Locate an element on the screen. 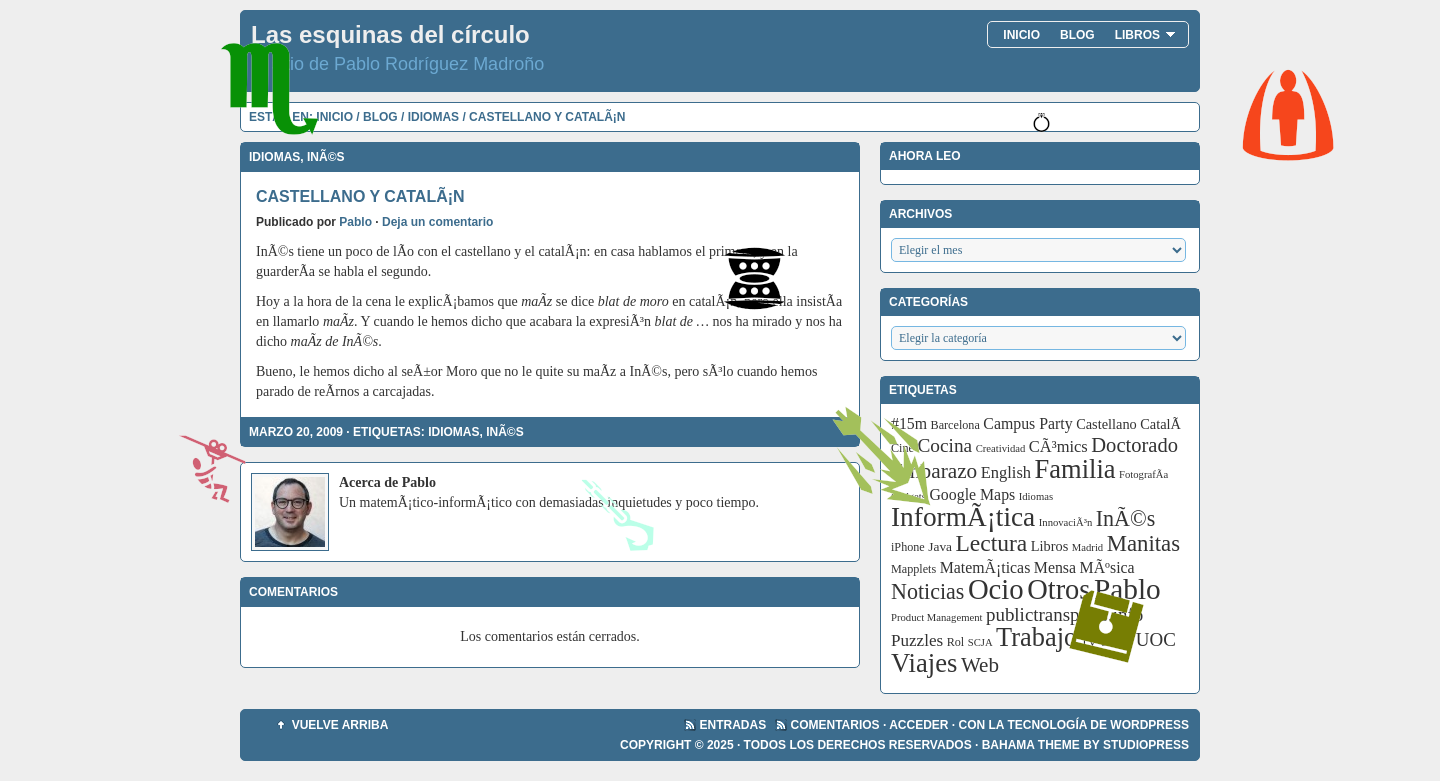  flying fox or zipline activity icon is located at coordinates (210, 471).